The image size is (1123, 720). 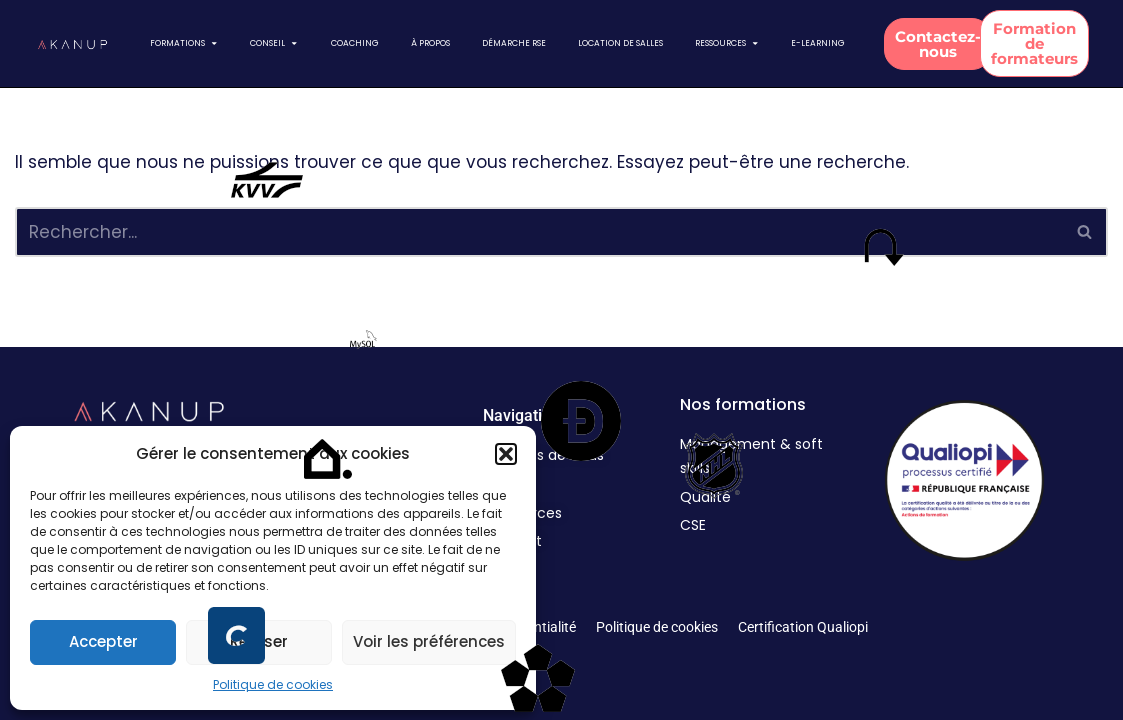 What do you see at coordinates (538, 678) in the screenshot?
I see `rootssage app or service logo` at bounding box center [538, 678].